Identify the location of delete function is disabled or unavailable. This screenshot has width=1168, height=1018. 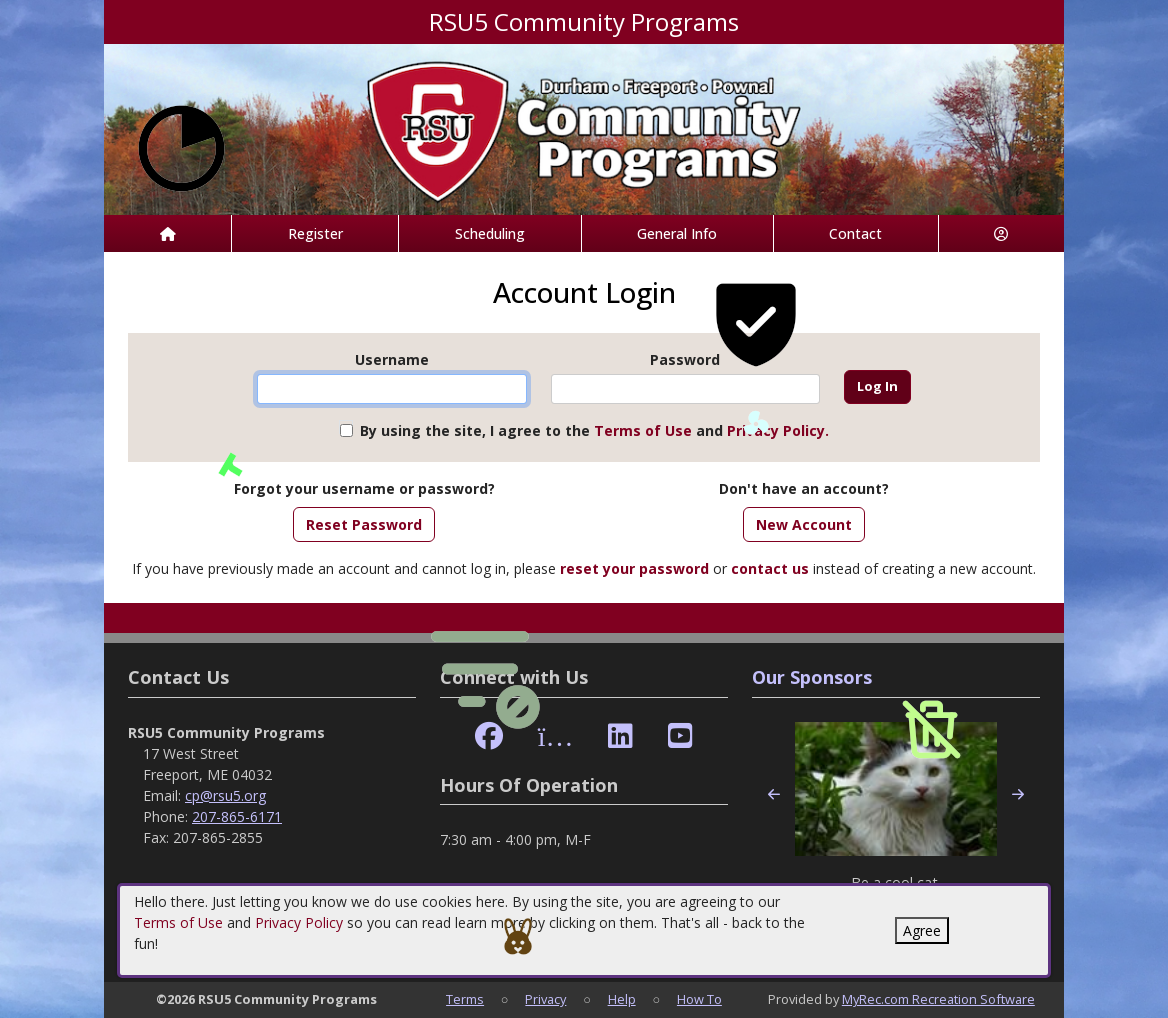
(931, 729).